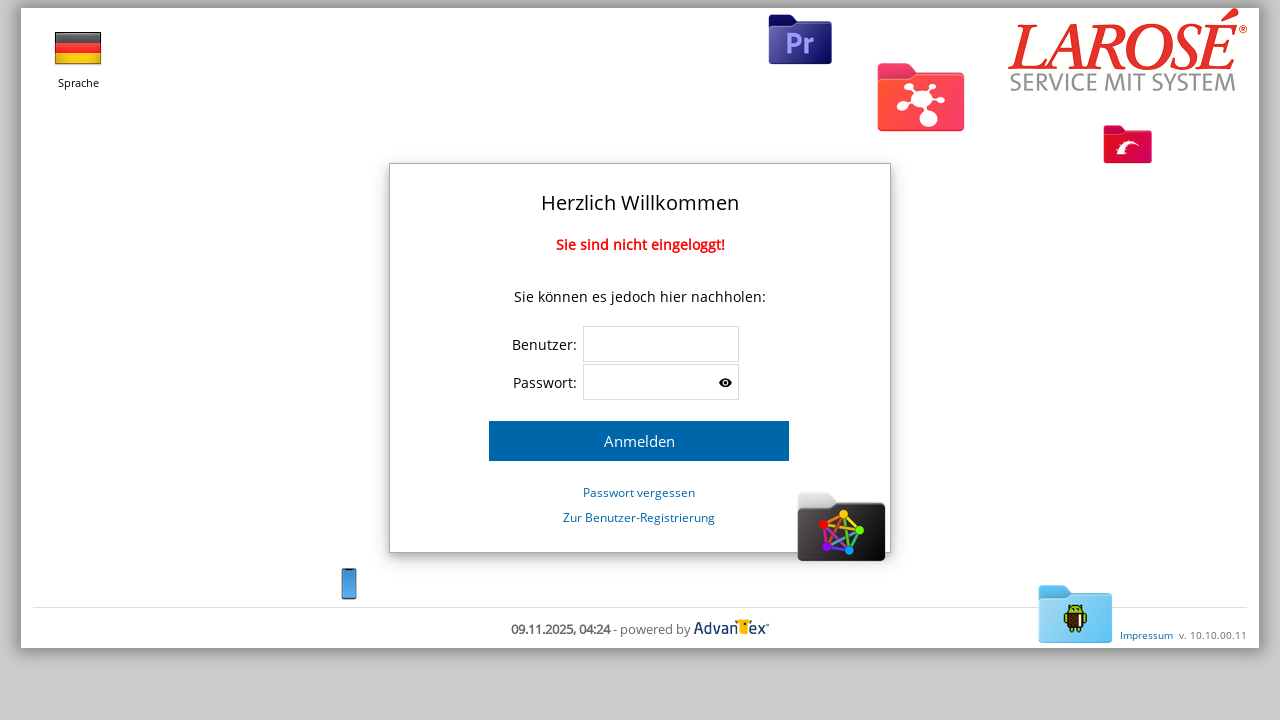  Describe the element at coordinates (841, 529) in the screenshot. I see `open fediverse-related files and content` at that location.